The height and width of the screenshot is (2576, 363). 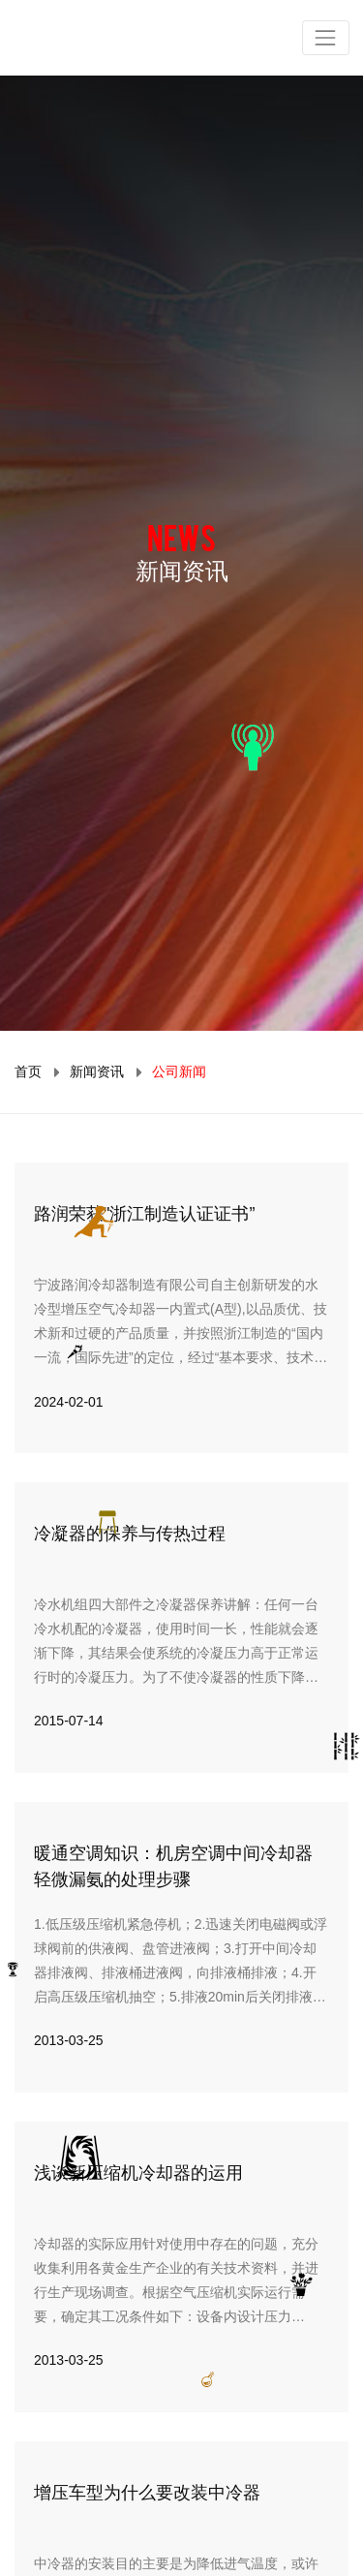 What do you see at coordinates (208, 2379) in the screenshot?
I see `use a health or mana potion` at bounding box center [208, 2379].